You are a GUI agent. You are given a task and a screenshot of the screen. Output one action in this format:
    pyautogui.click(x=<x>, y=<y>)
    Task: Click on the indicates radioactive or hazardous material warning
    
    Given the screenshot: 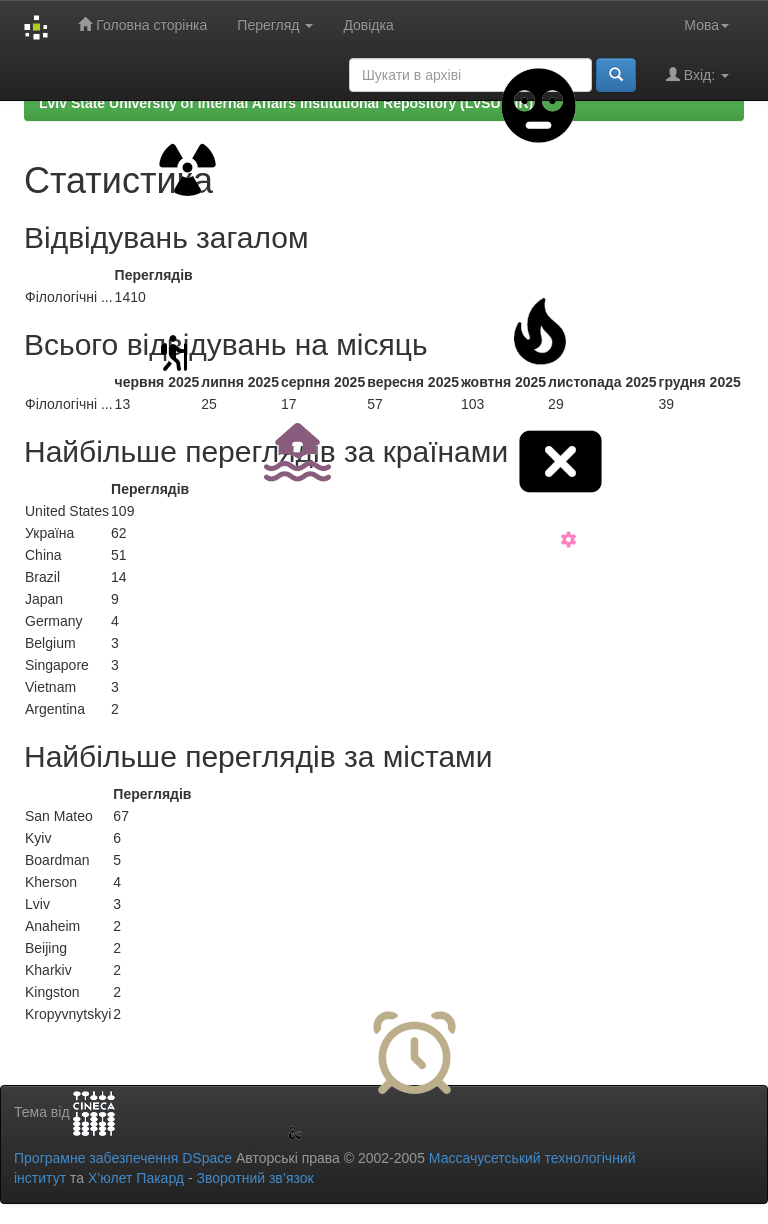 What is the action you would take?
    pyautogui.click(x=187, y=167)
    